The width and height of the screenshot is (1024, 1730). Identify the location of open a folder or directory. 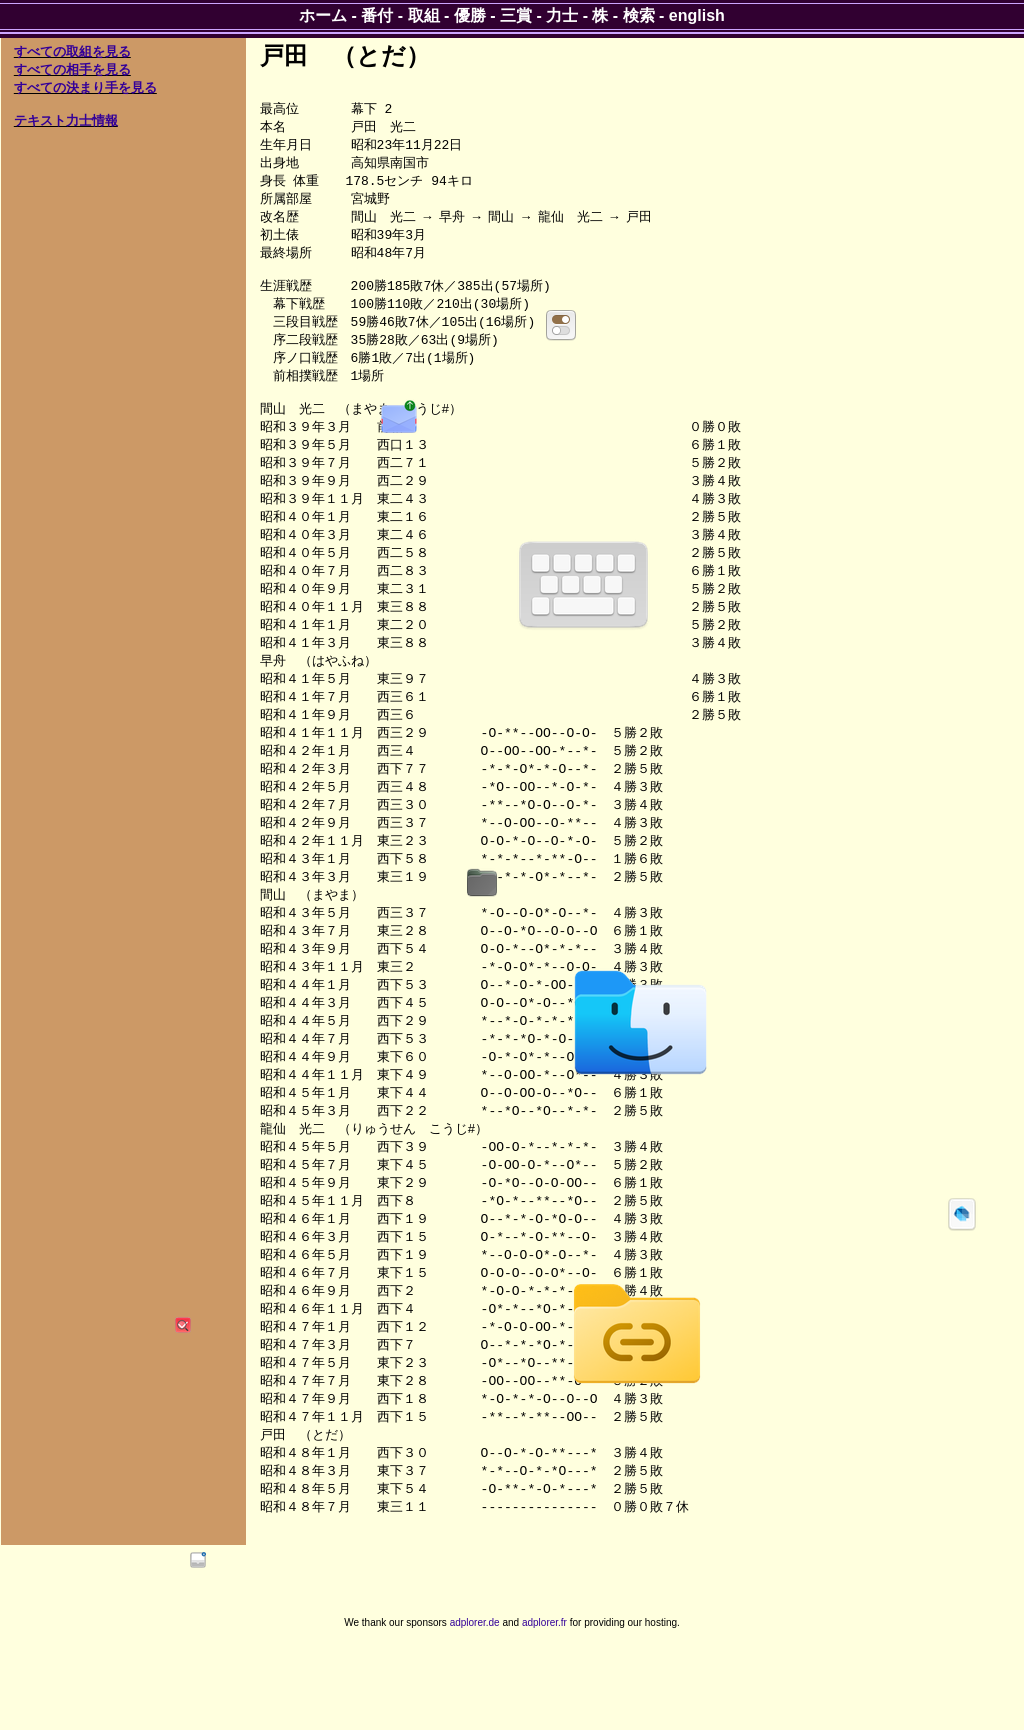
(482, 882).